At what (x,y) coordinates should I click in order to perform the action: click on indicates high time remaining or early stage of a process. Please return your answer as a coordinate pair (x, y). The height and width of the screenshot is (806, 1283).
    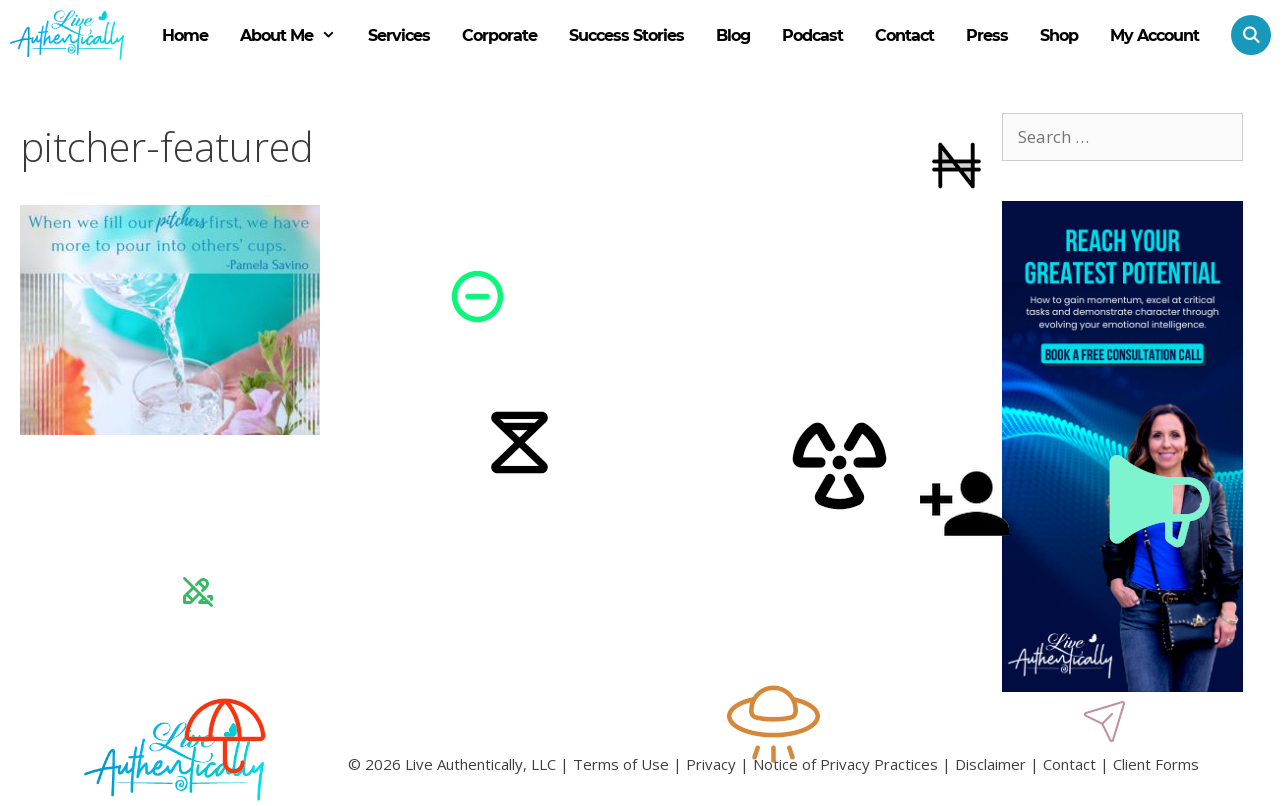
    Looking at the image, I should click on (519, 442).